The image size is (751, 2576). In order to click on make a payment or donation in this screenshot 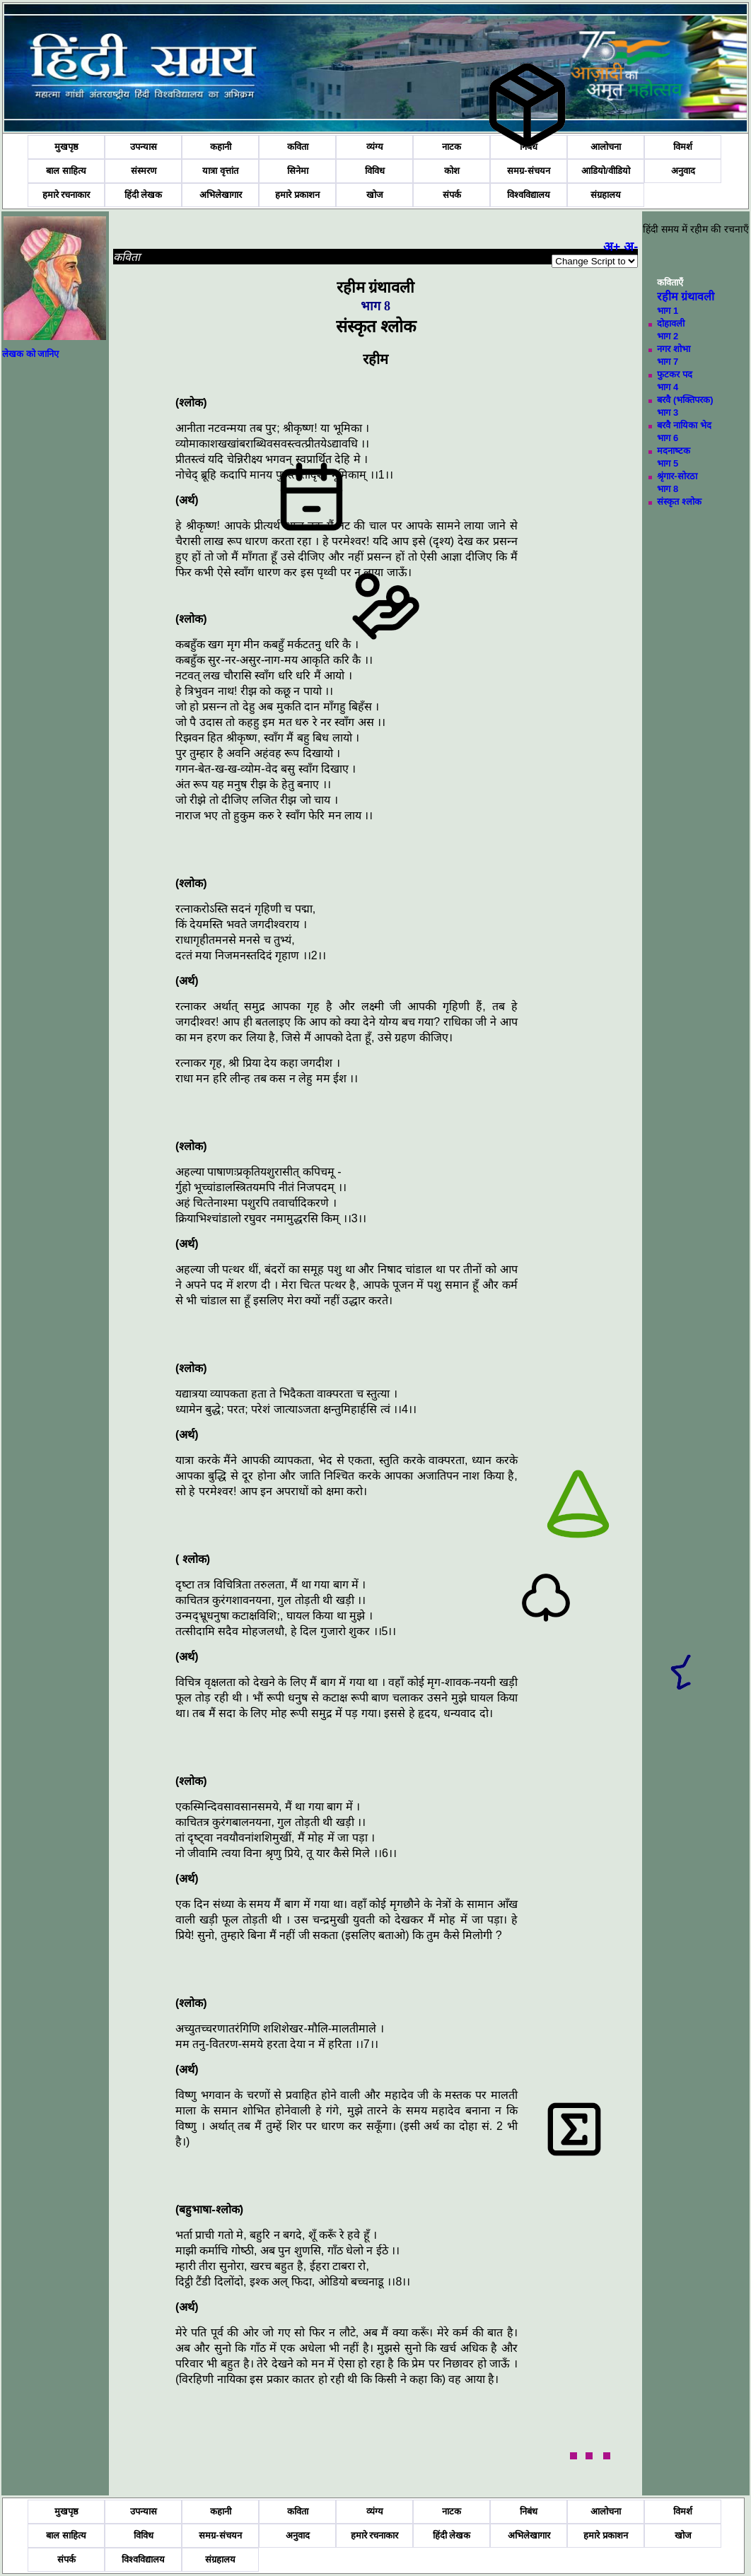, I will do `click(385, 606)`.